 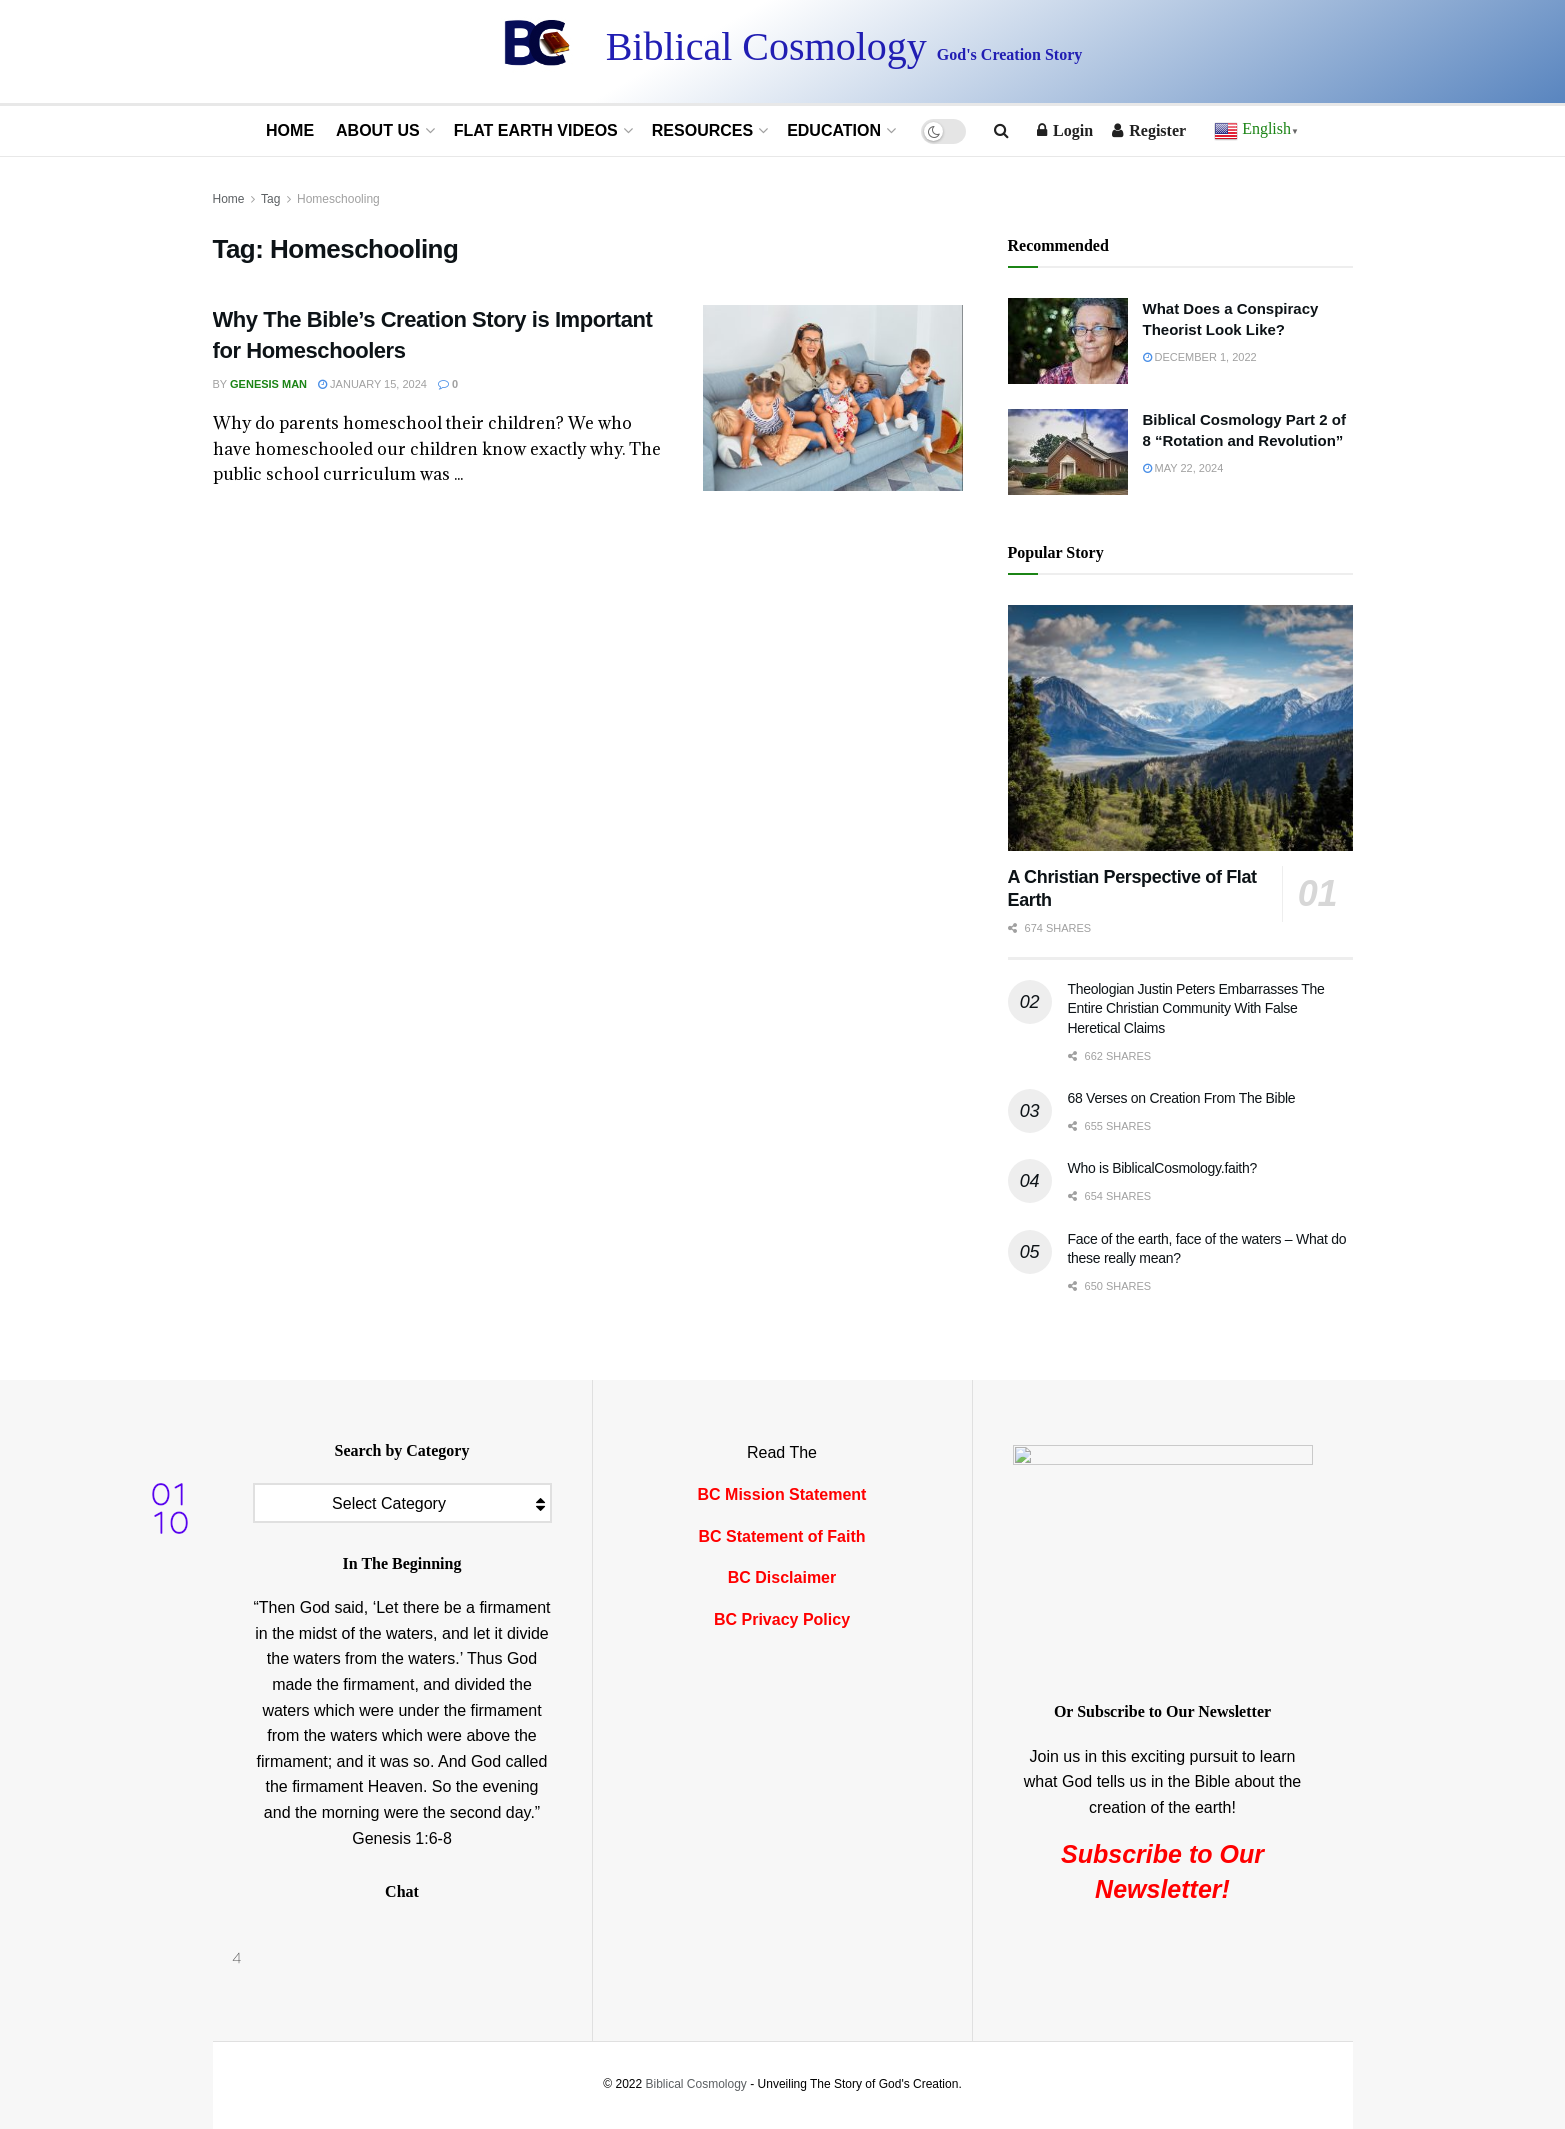 I want to click on indicates step four in a sequence or process, so click(x=237, y=1958).